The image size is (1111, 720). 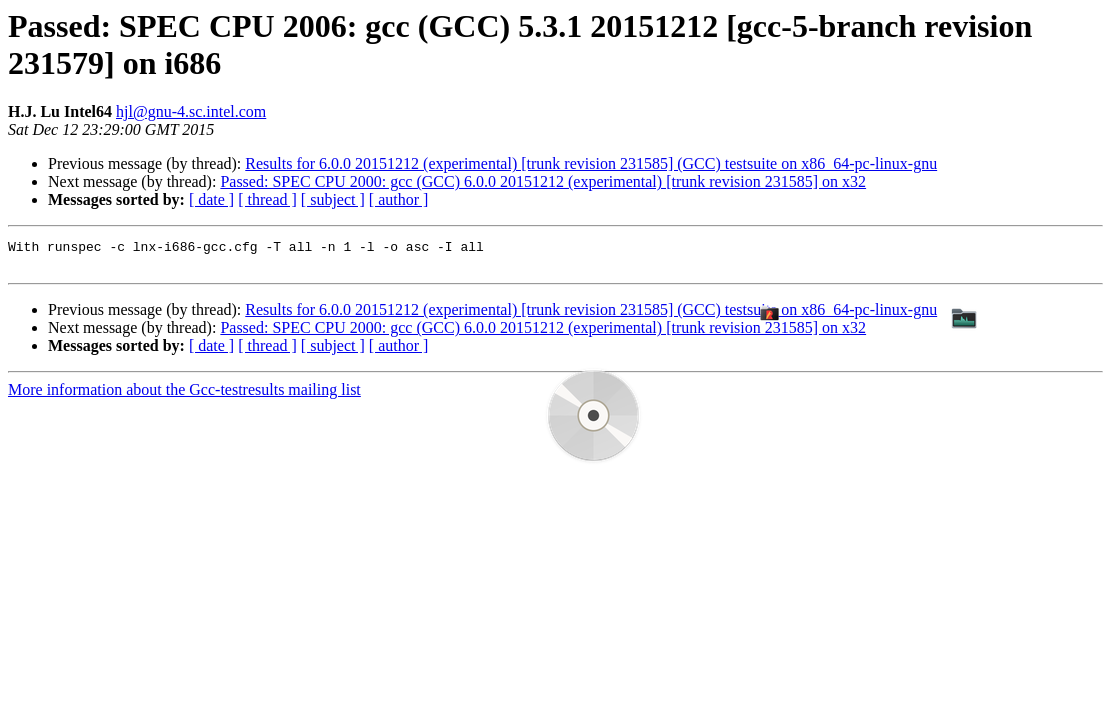 I want to click on open system monitoring files, so click(x=964, y=319).